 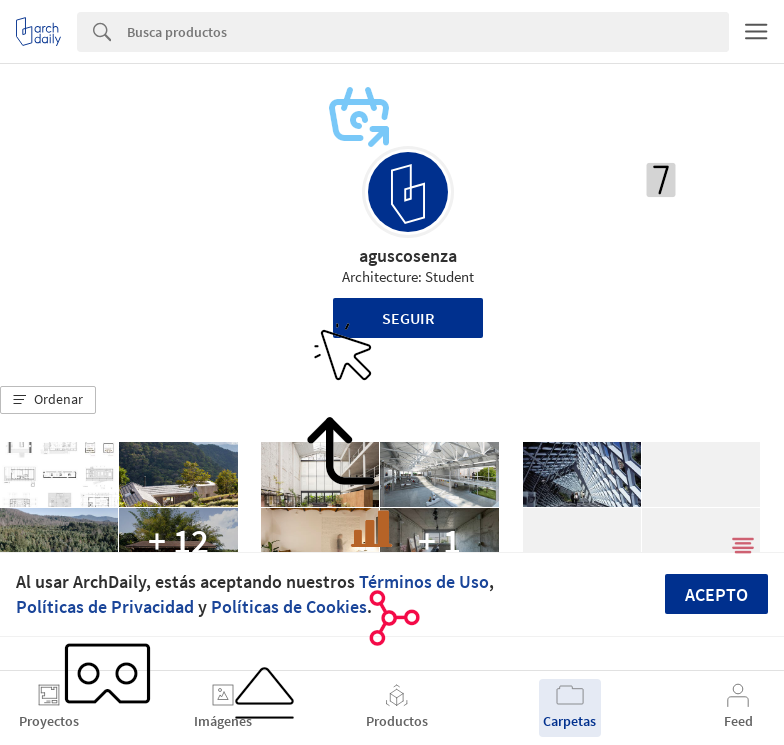 I want to click on go back and up in navigation, so click(x=341, y=451).